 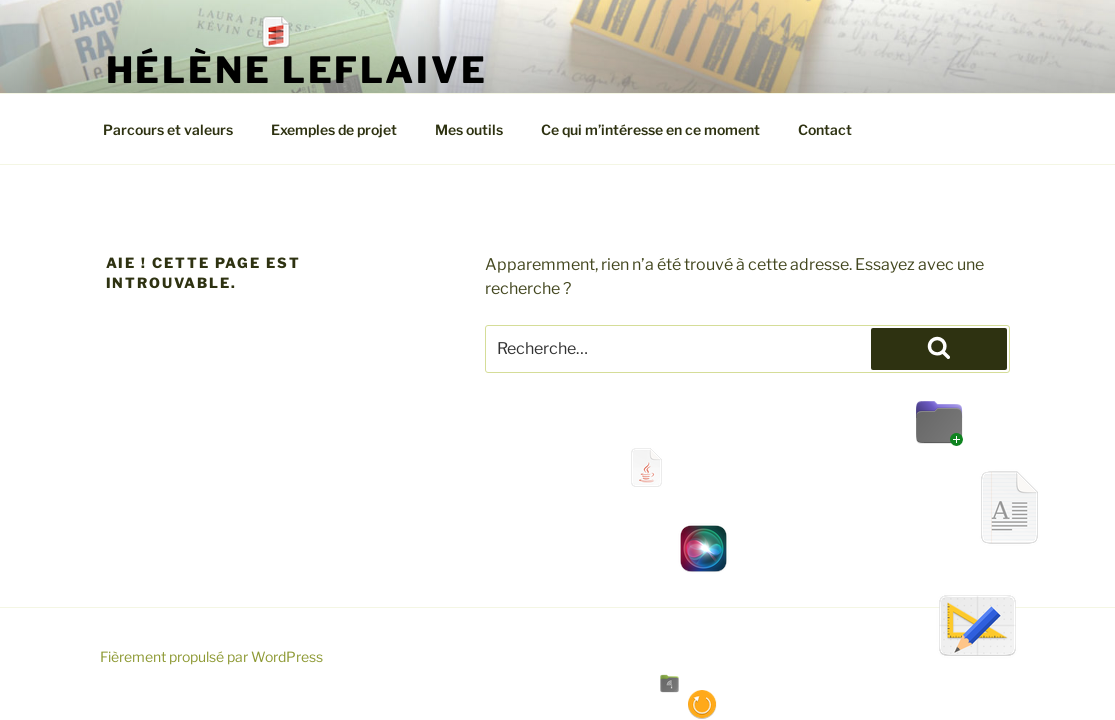 What do you see at coordinates (276, 32) in the screenshot?
I see `indicates a scala source code file` at bounding box center [276, 32].